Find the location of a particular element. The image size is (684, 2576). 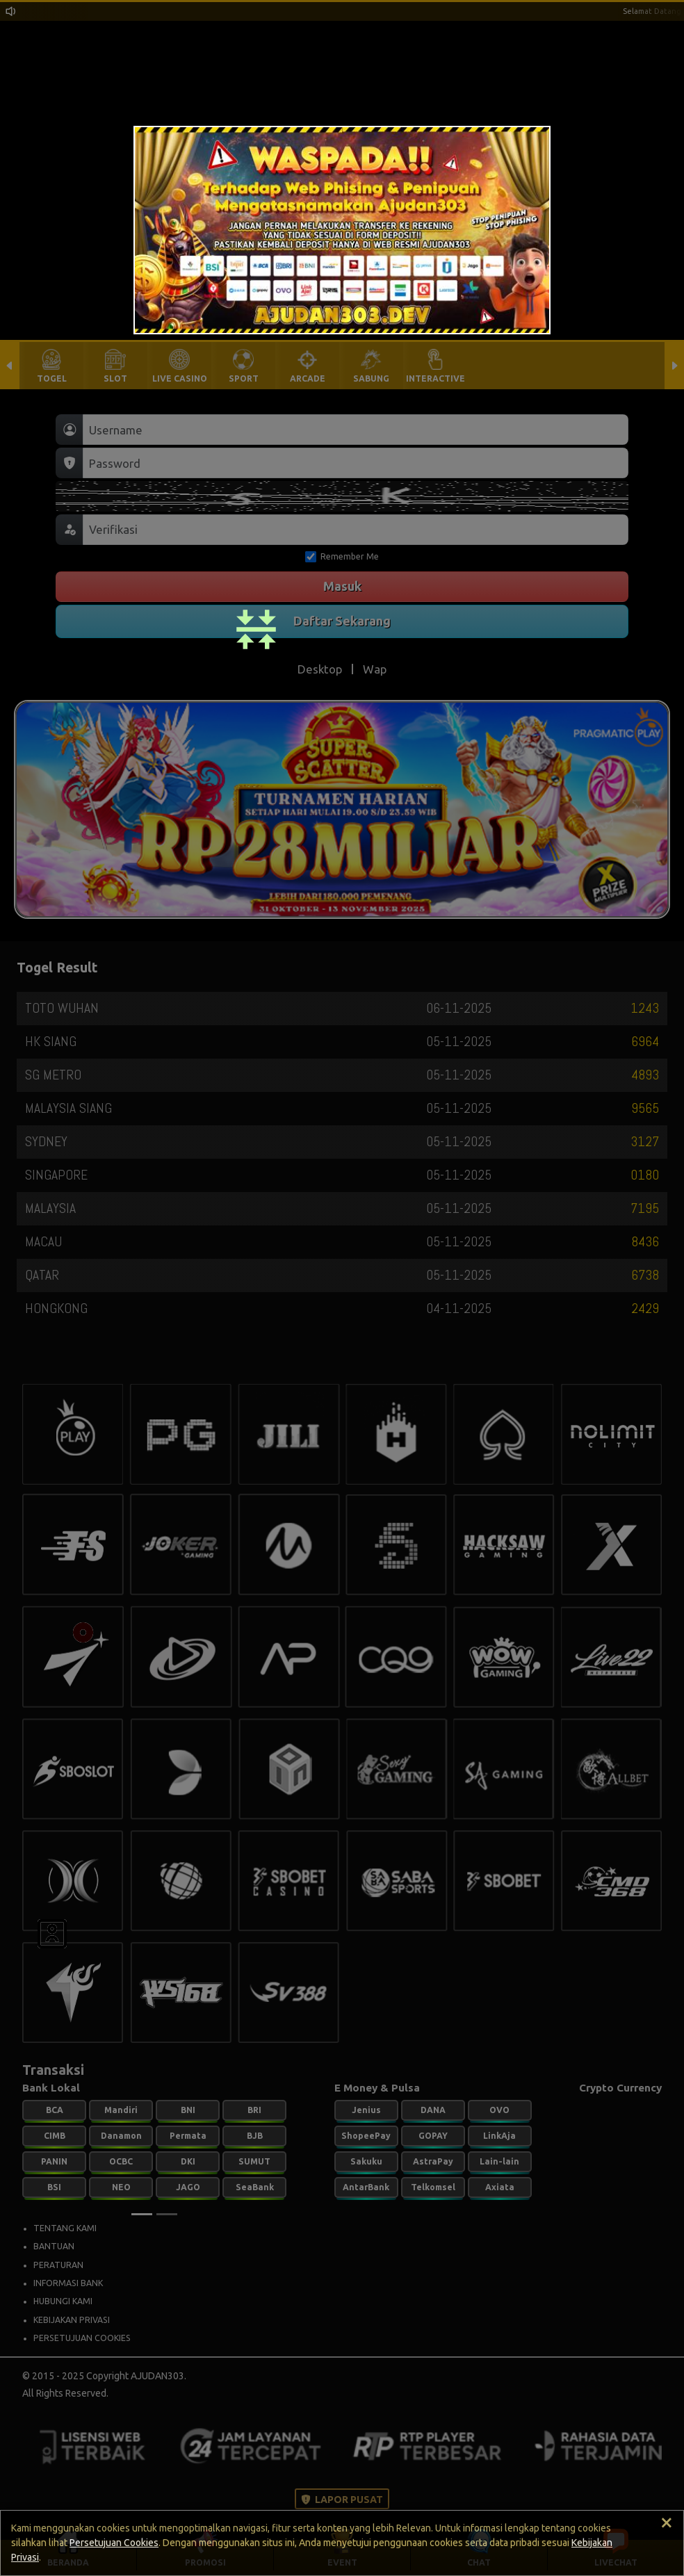

view account profile is located at coordinates (52, 1934).